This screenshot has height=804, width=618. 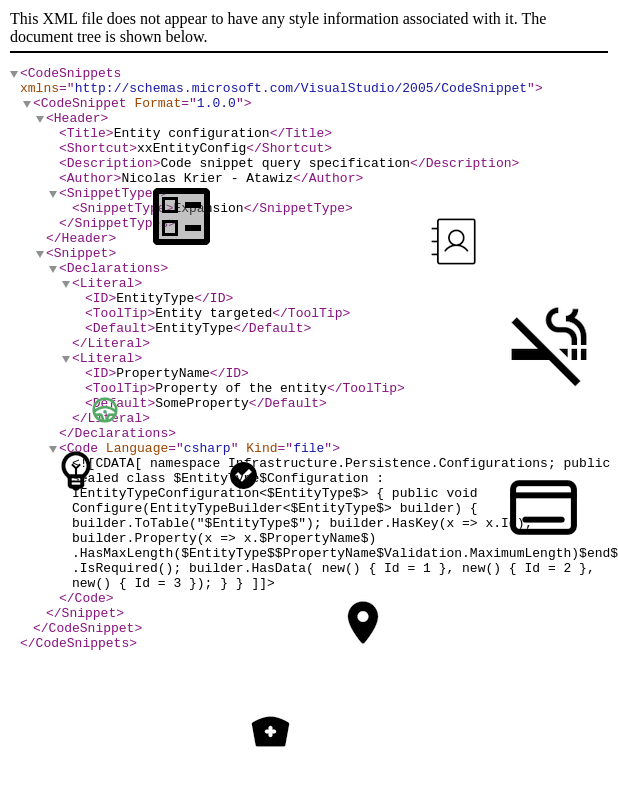 What do you see at coordinates (270, 731) in the screenshot?
I see `access nursing or healthcare services` at bounding box center [270, 731].